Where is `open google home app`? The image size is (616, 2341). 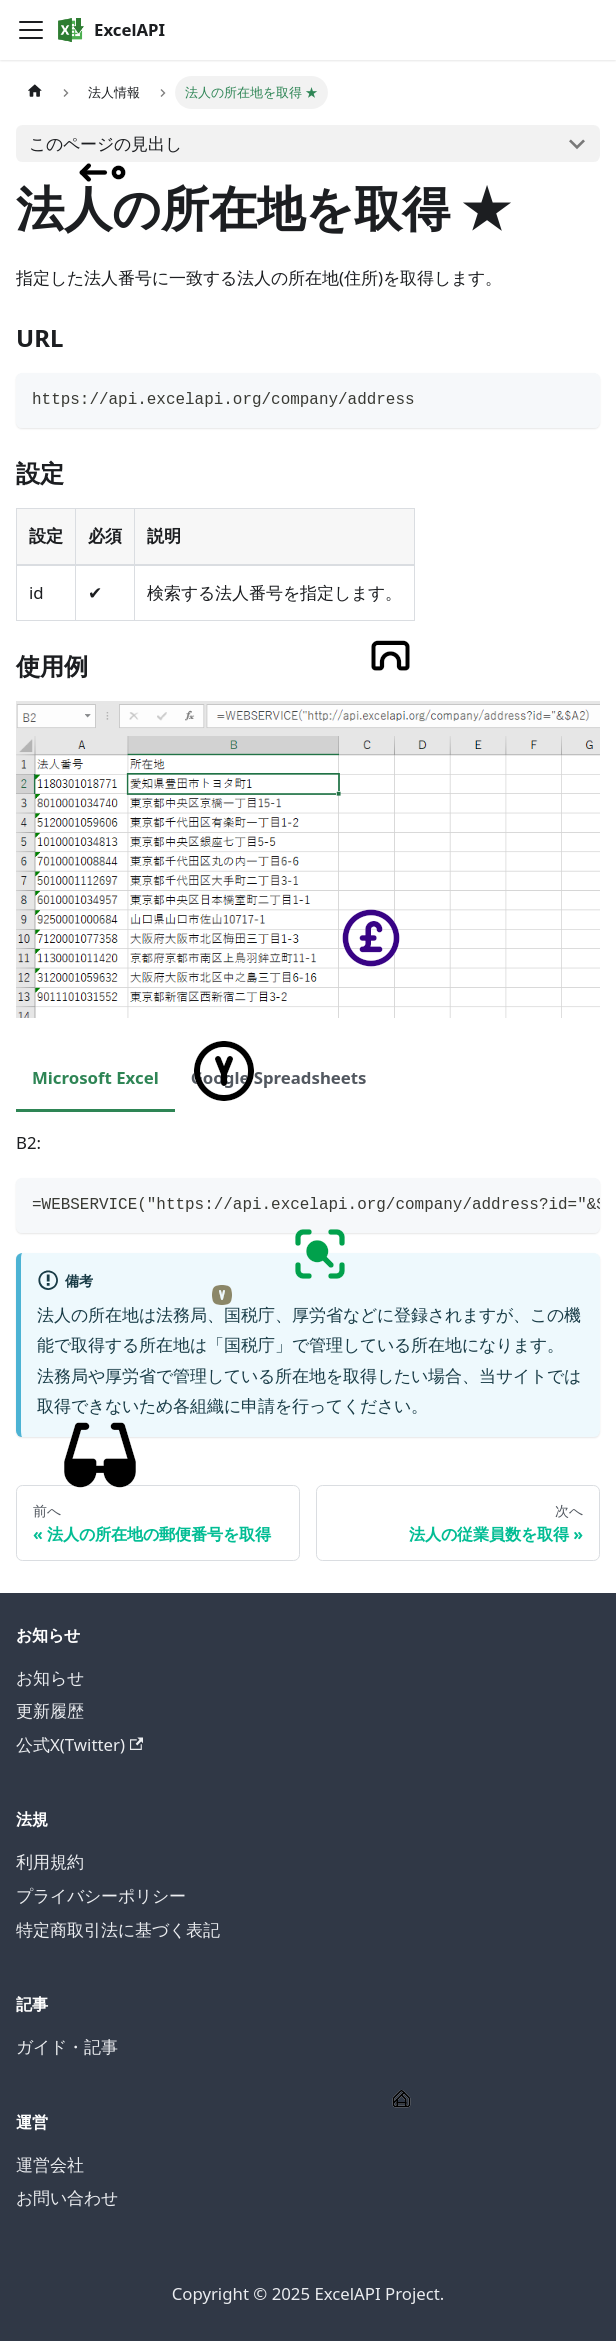
open google home app is located at coordinates (401, 2098).